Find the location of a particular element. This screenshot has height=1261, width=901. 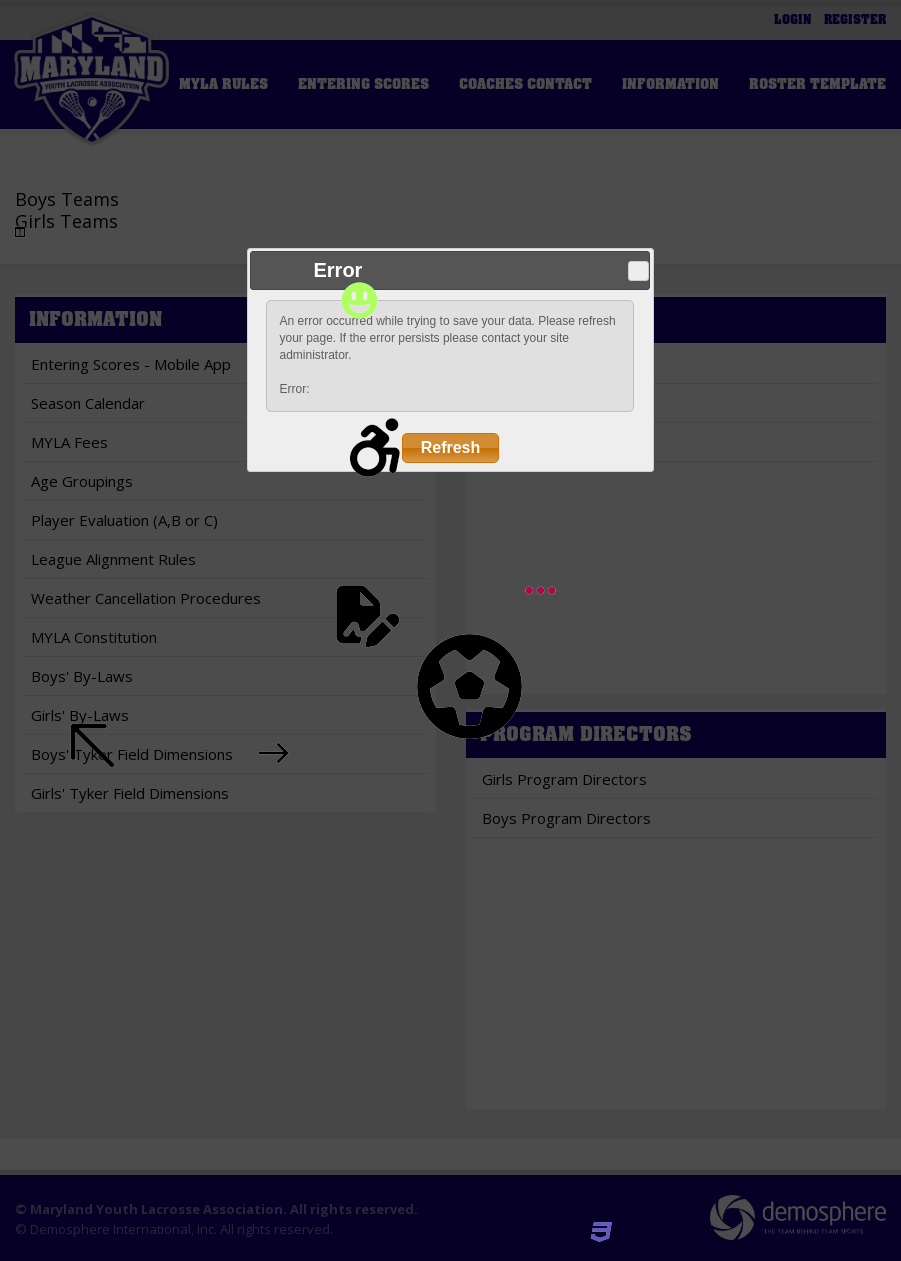

react to a message with a happy emoji is located at coordinates (359, 300).